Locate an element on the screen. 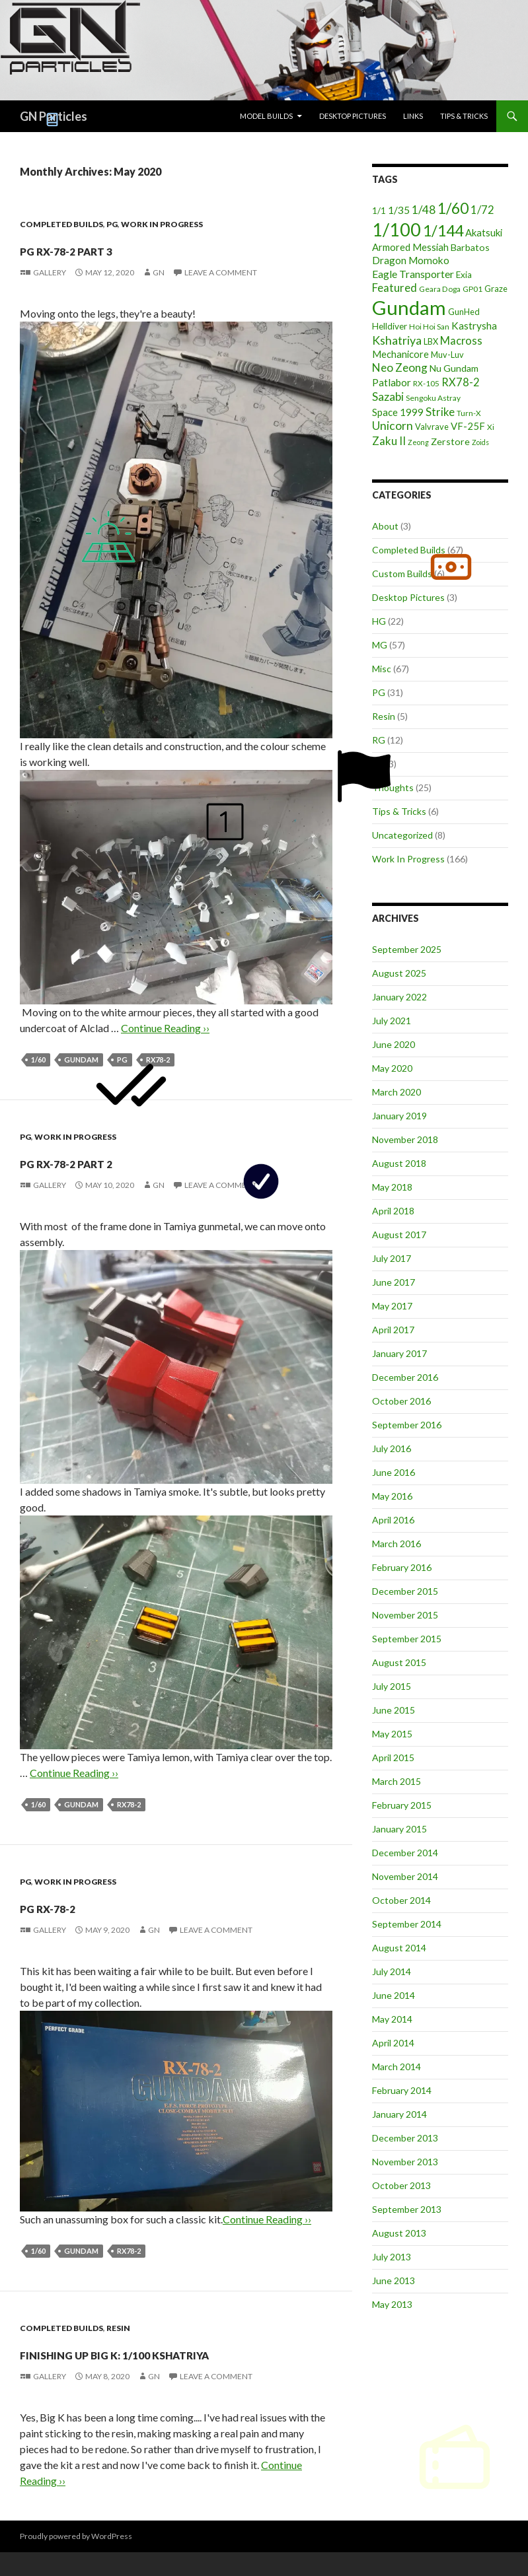 Image resolution: width=528 pixels, height=2576 pixels. remove a book from your library is located at coordinates (52, 120).